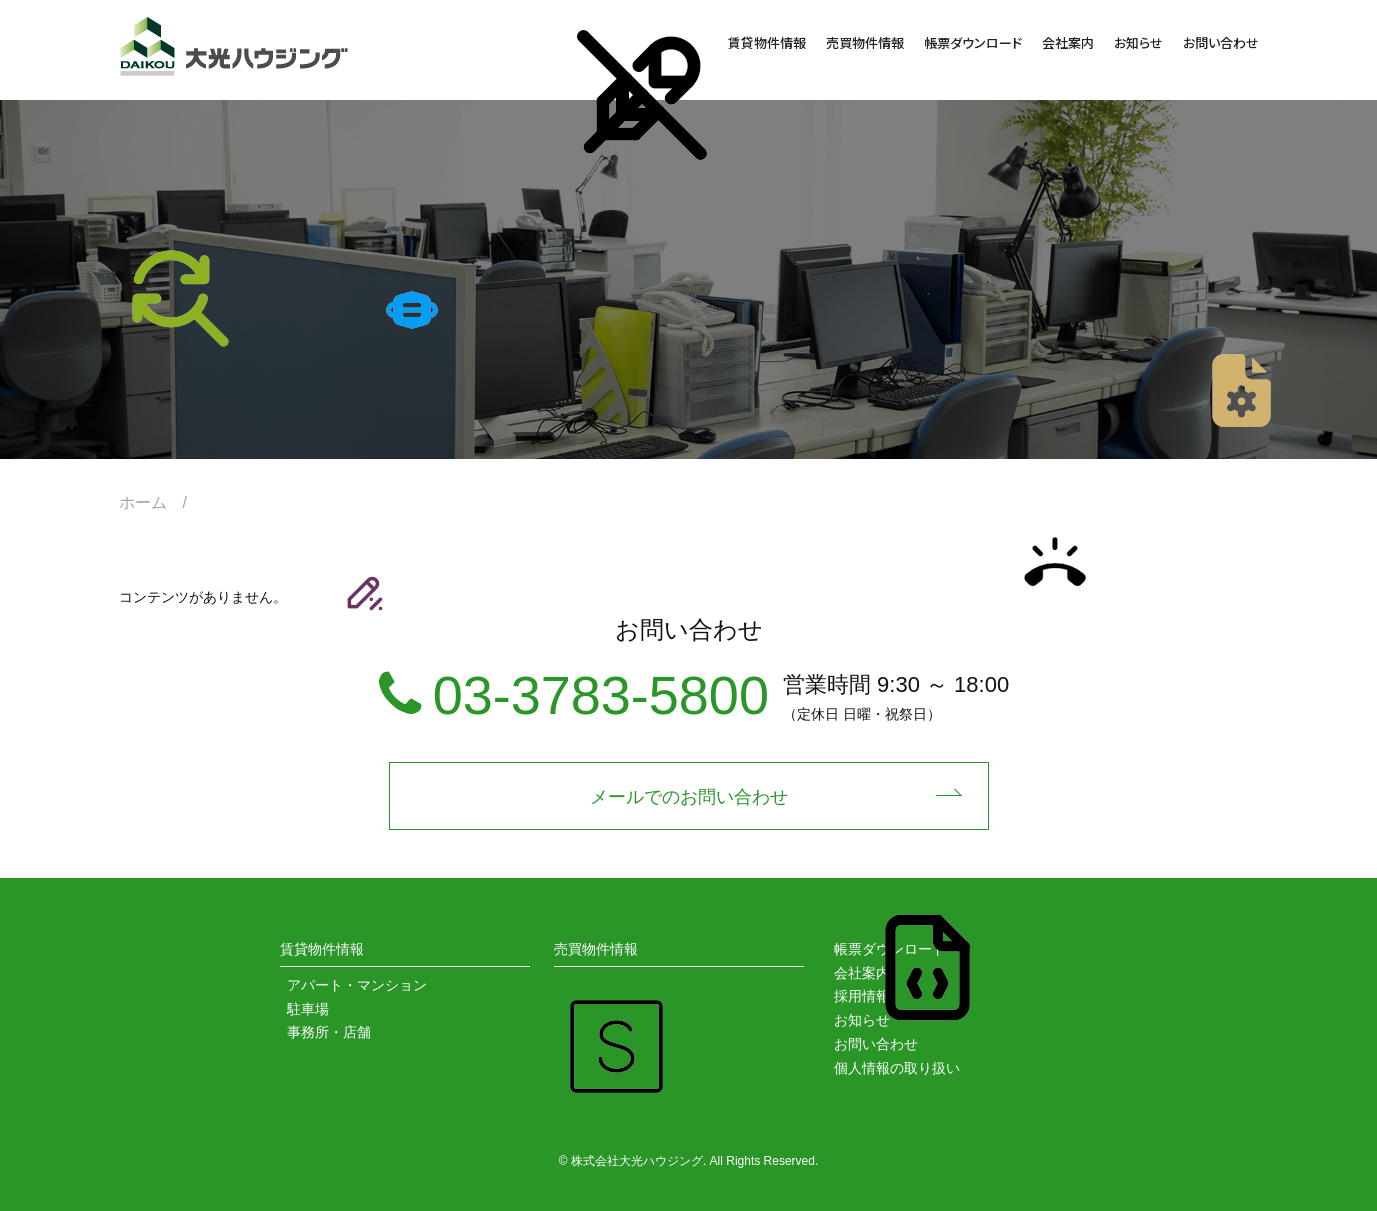  What do you see at coordinates (412, 310) in the screenshot?
I see `indicates mask required or health safety area` at bounding box center [412, 310].